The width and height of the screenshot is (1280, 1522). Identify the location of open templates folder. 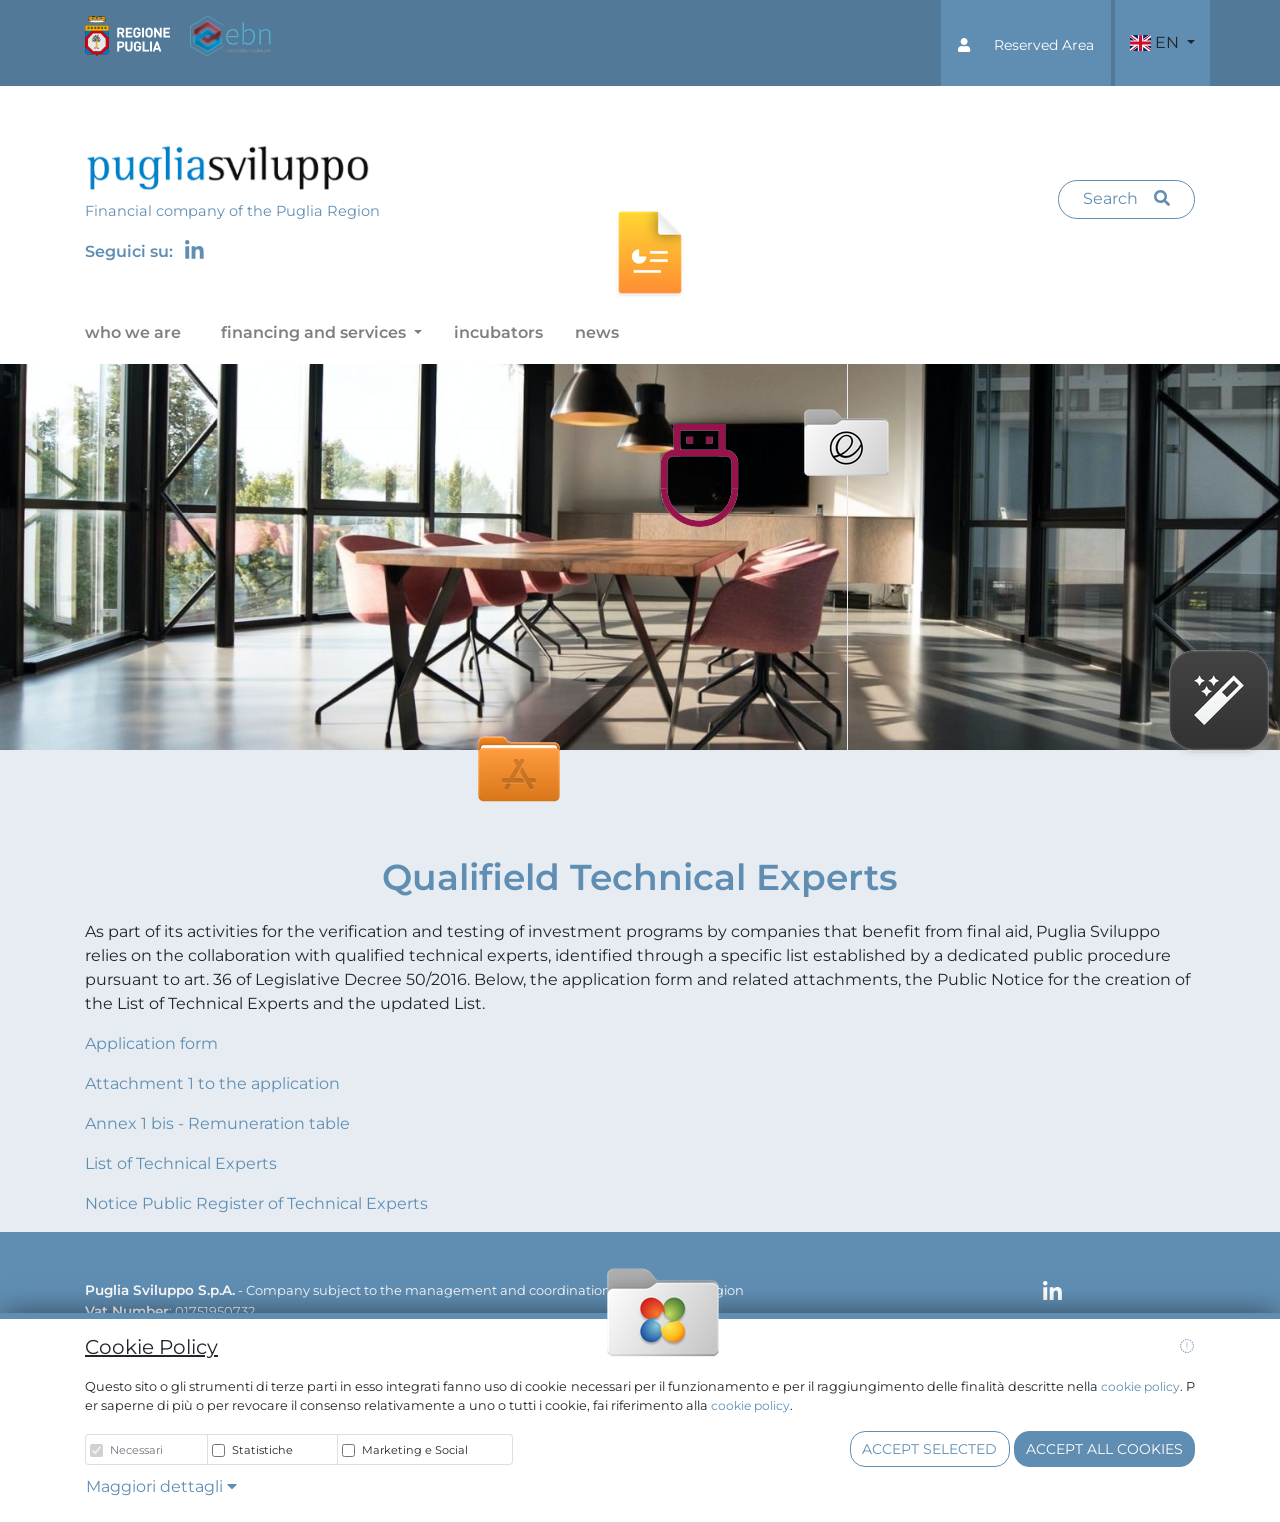
(519, 769).